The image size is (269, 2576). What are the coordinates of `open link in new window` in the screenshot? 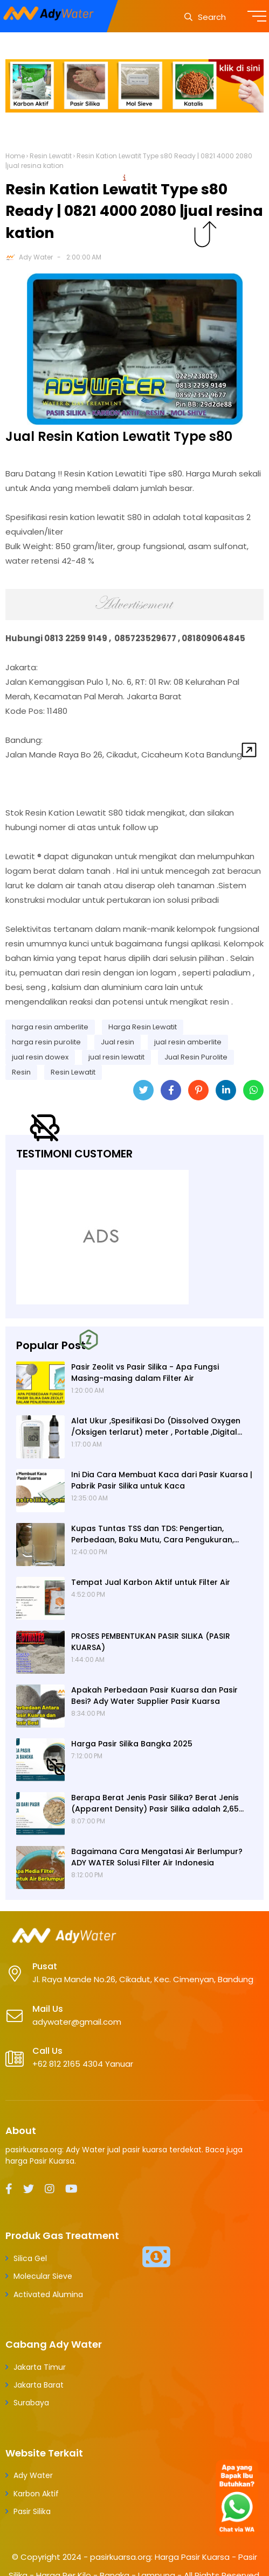 It's located at (249, 750).